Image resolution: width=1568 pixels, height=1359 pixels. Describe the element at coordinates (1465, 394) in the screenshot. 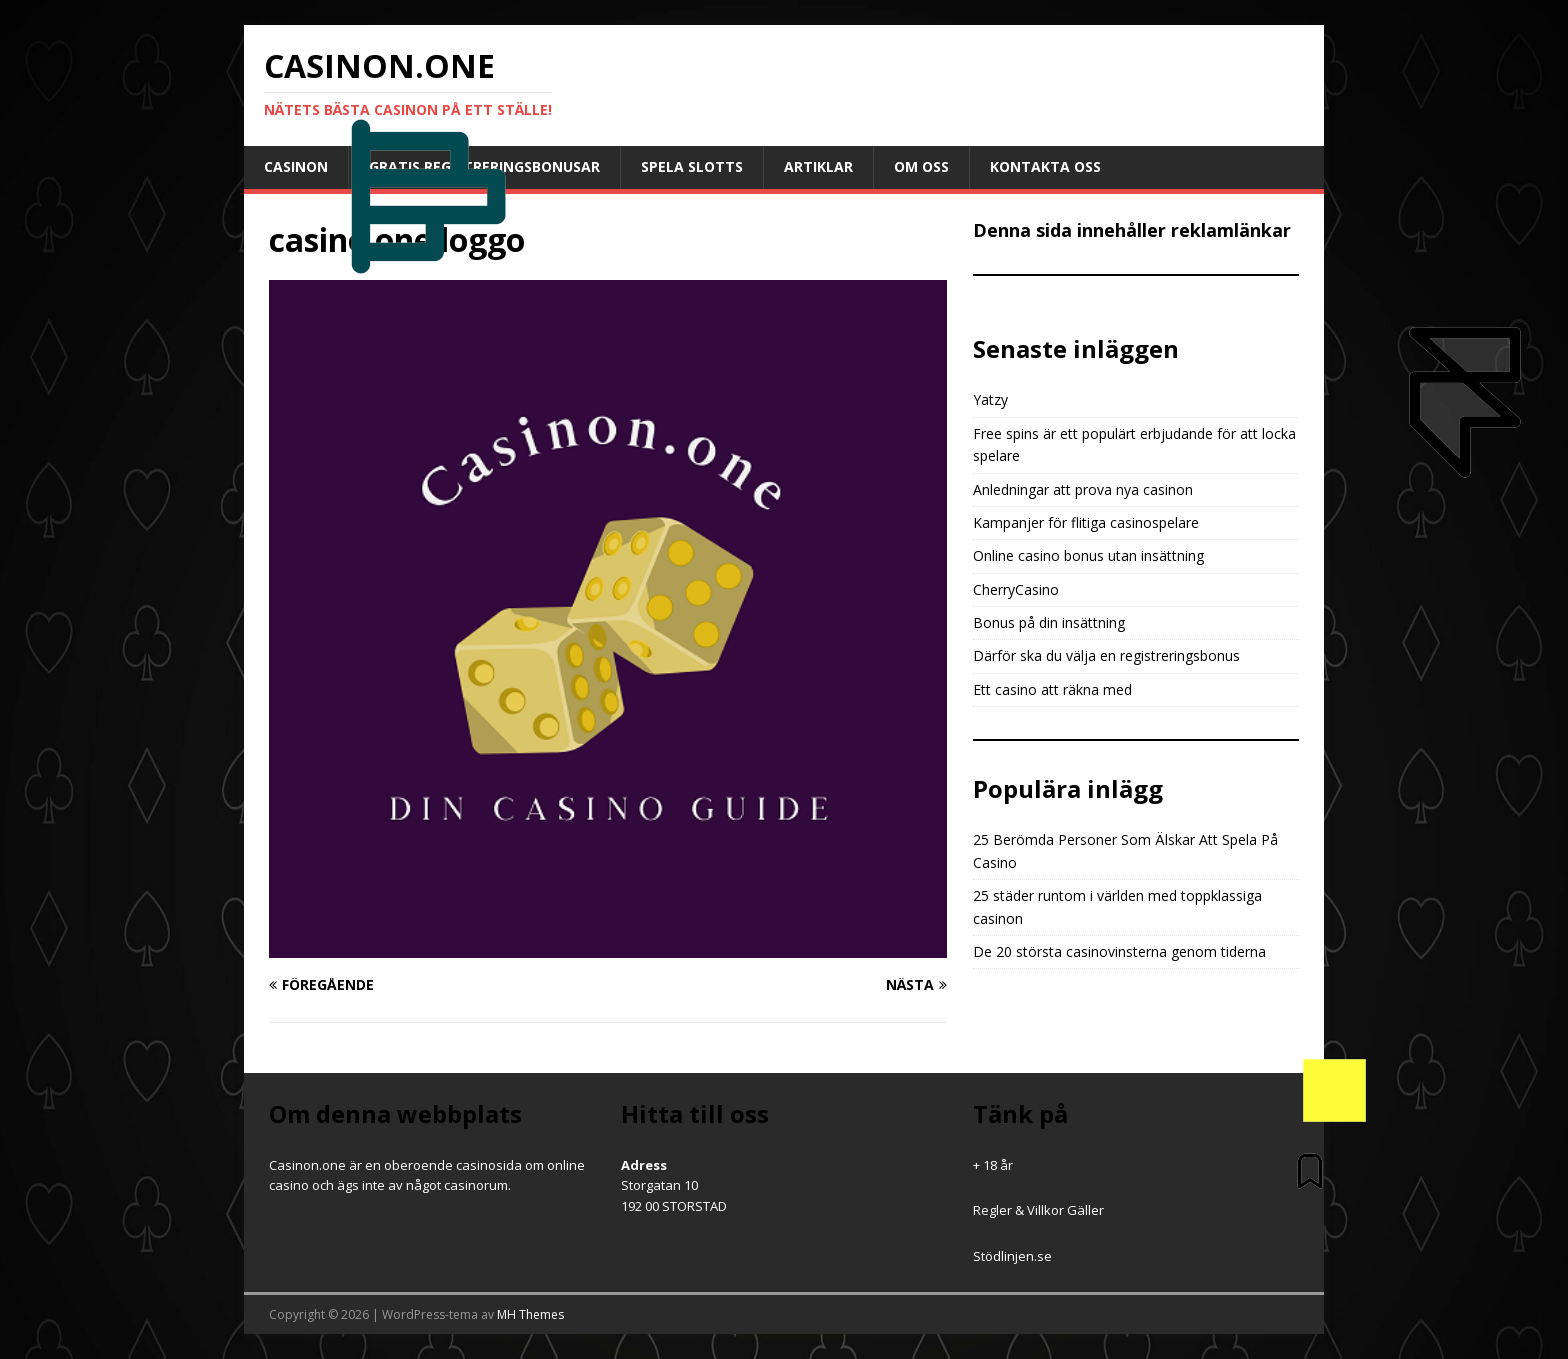

I see `open framer app` at that location.